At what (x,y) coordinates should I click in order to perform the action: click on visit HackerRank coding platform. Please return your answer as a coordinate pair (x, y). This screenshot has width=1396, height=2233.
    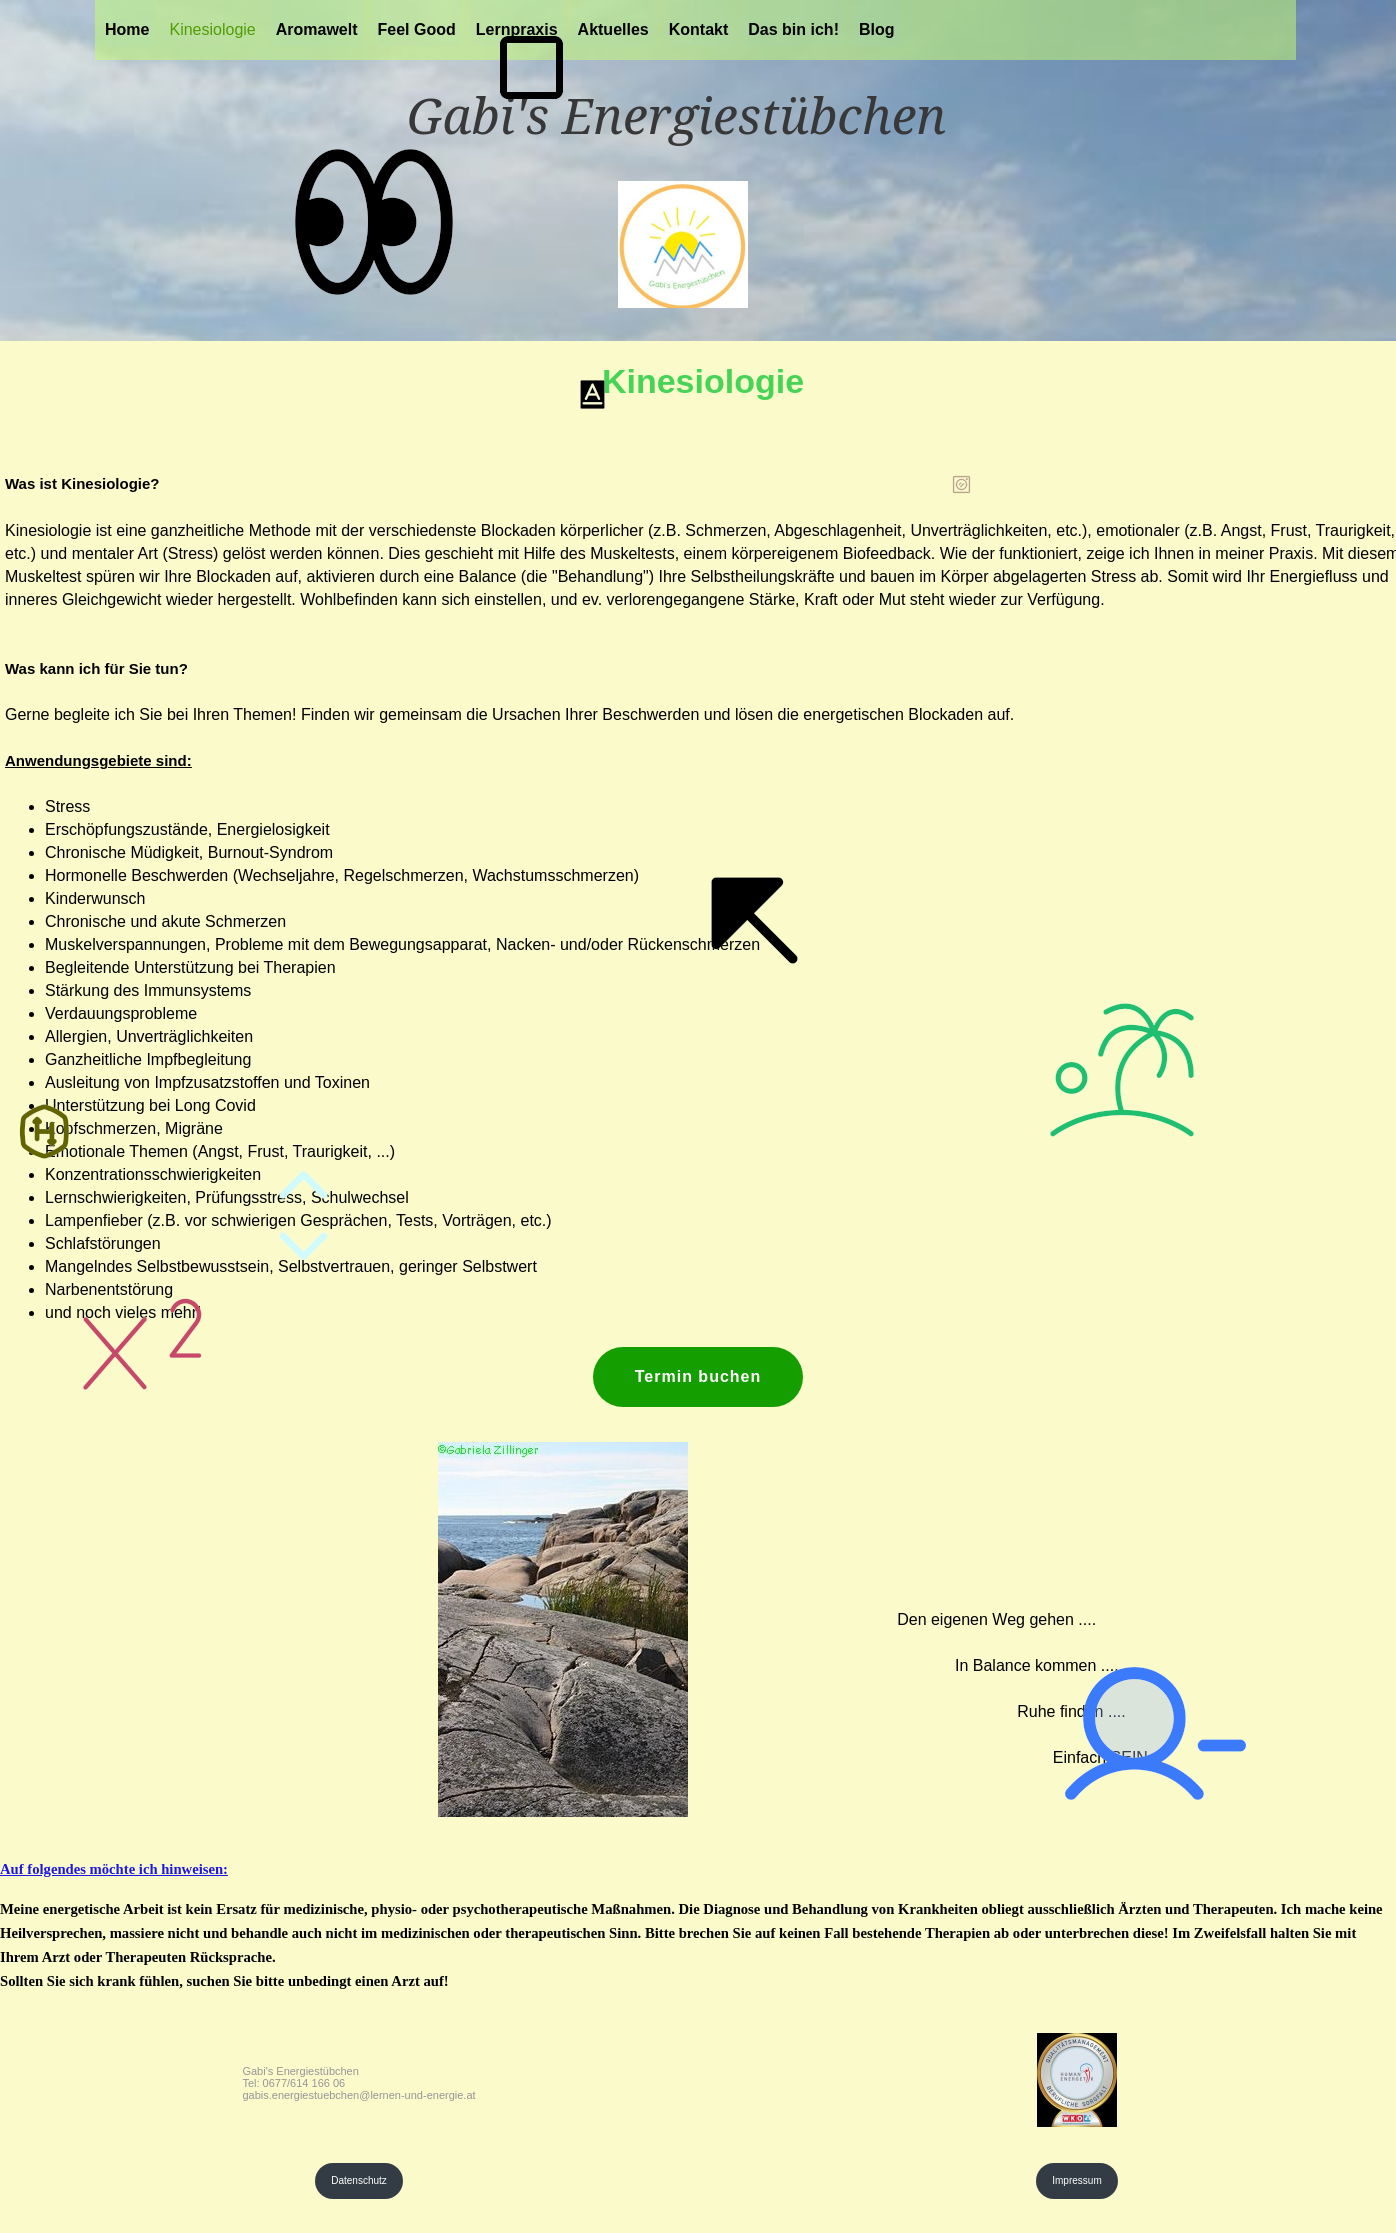
    Looking at the image, I should click on (44, 1131).